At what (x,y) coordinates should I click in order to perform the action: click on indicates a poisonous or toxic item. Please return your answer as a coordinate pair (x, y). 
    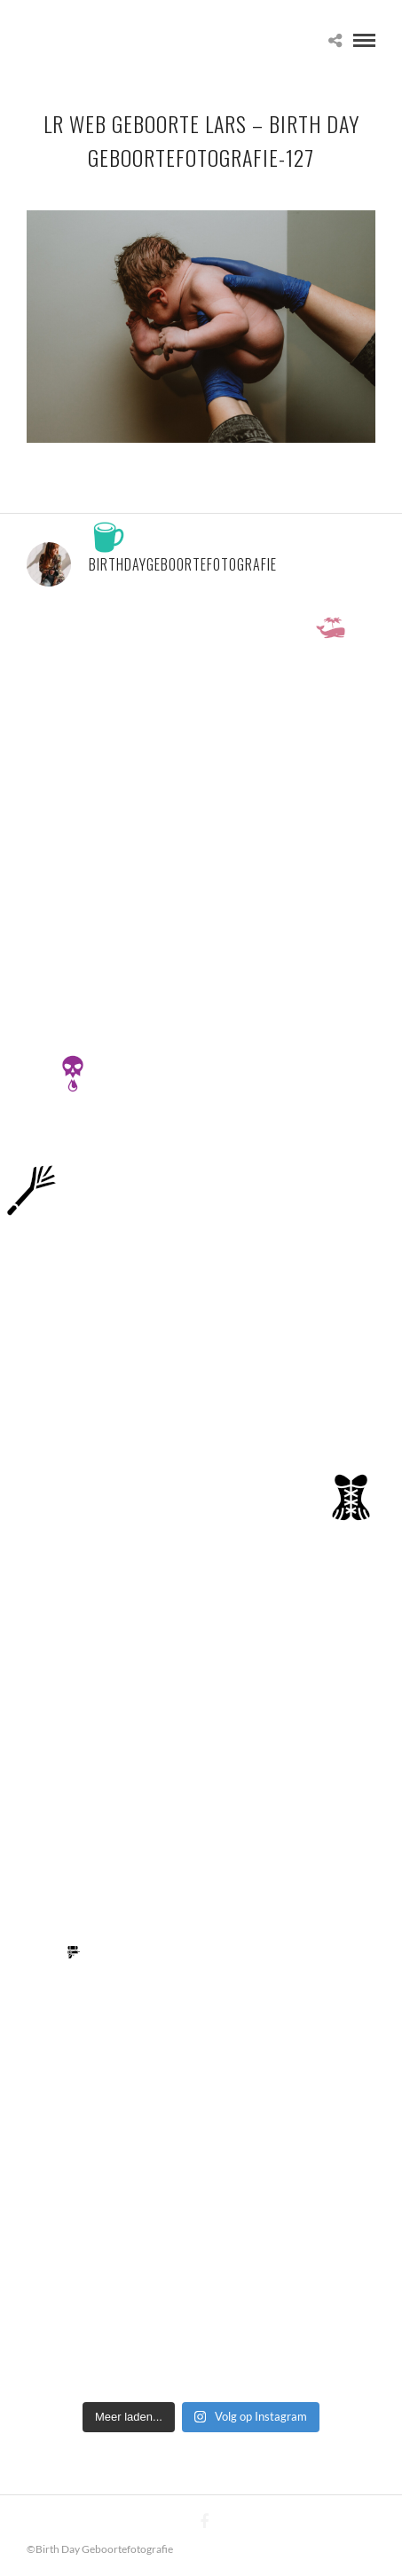
    Looking at the image, I should click on (73, 1074).